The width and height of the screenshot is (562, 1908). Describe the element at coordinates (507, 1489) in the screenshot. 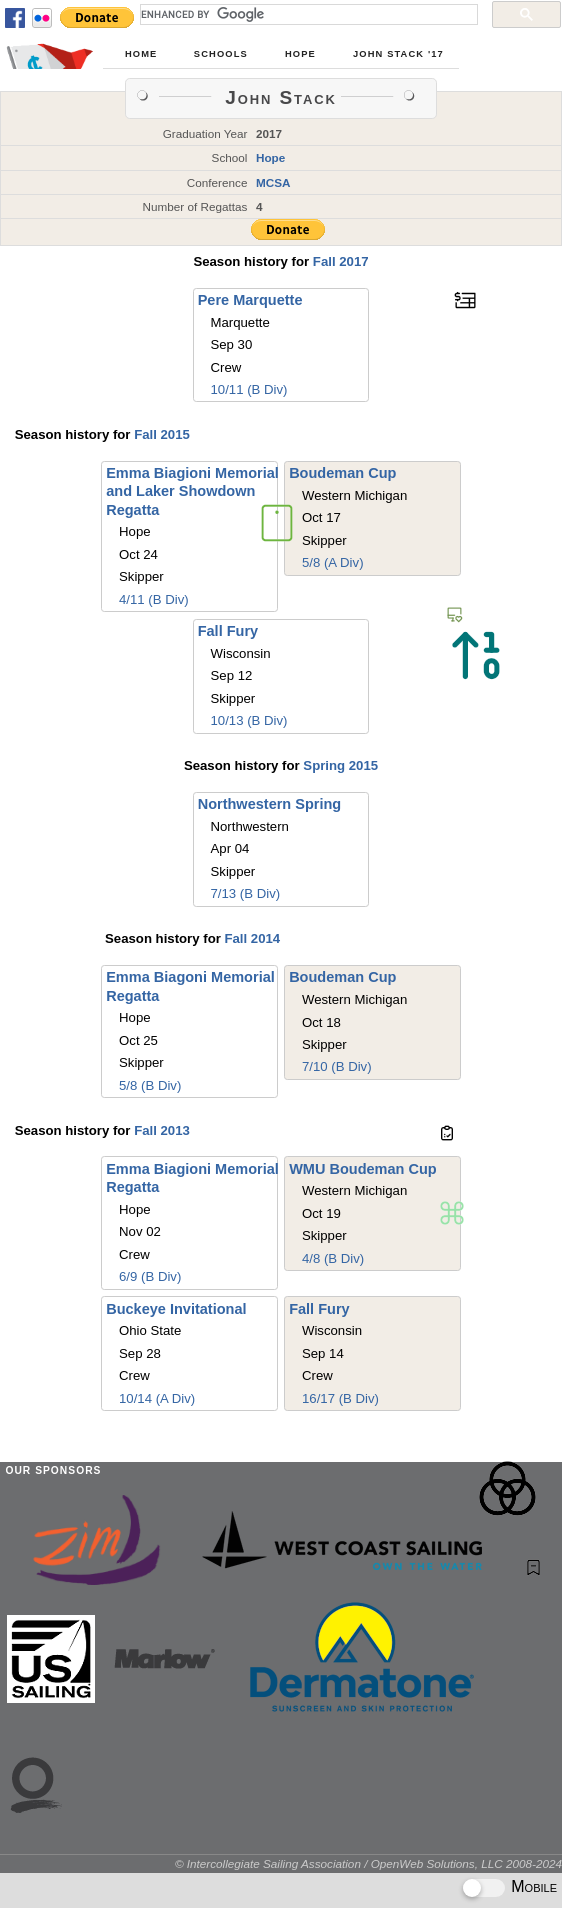

I see `indicates overlapping or shared elements in a venn diagram` at that location.